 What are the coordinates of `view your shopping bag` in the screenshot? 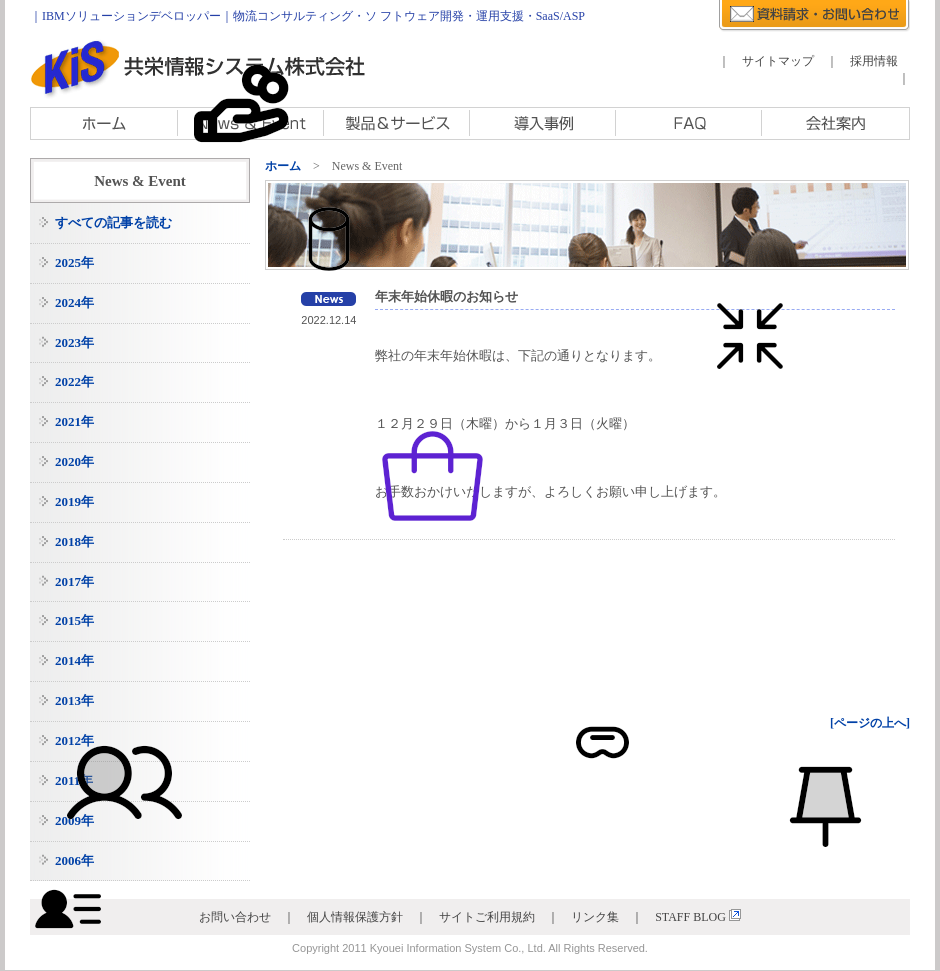 It's located at (432, 481).